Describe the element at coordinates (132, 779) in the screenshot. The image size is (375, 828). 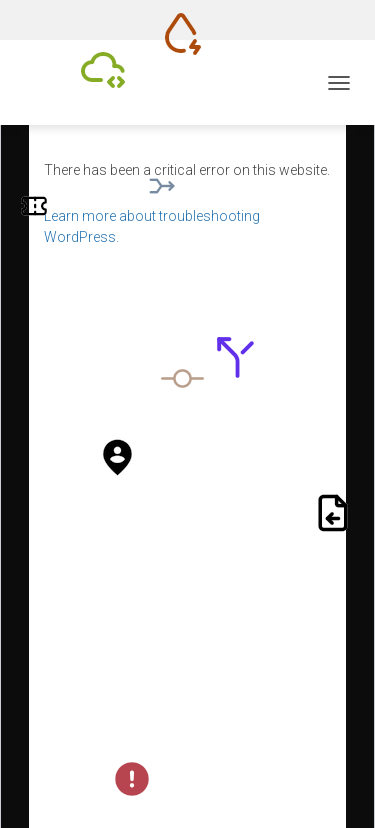
I see `indicates a warning or alert requiring attention` at that location.